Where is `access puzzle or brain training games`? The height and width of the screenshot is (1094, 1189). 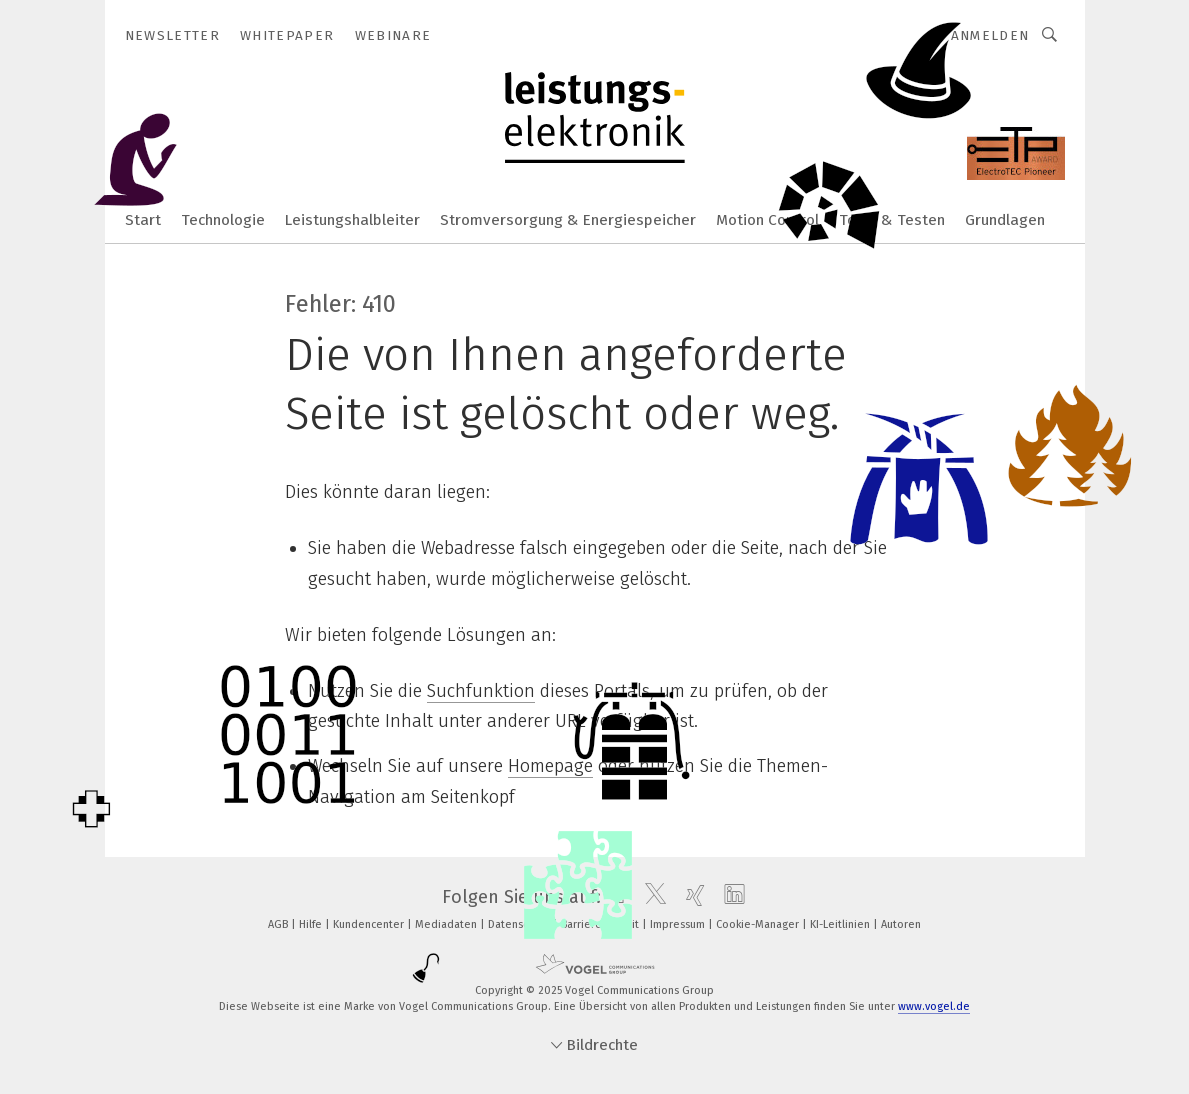
access puzzle or brain training games is located at coordinates (578, 885).